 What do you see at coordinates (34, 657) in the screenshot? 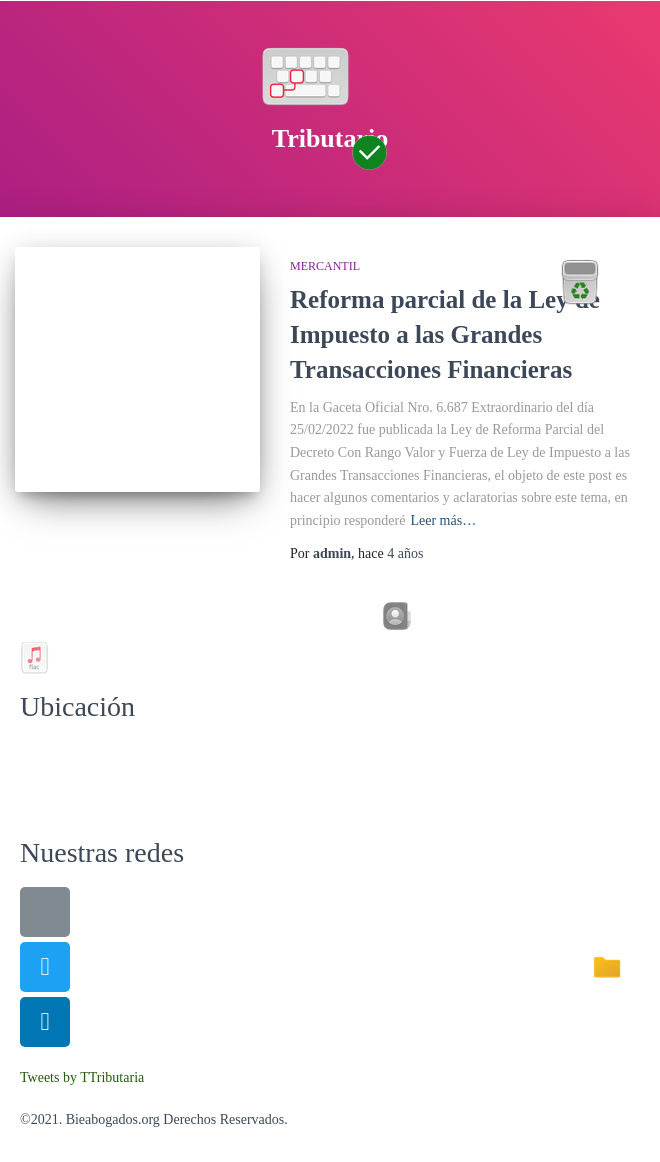
I see `a flac audio file` at bounding box center [34, 657].